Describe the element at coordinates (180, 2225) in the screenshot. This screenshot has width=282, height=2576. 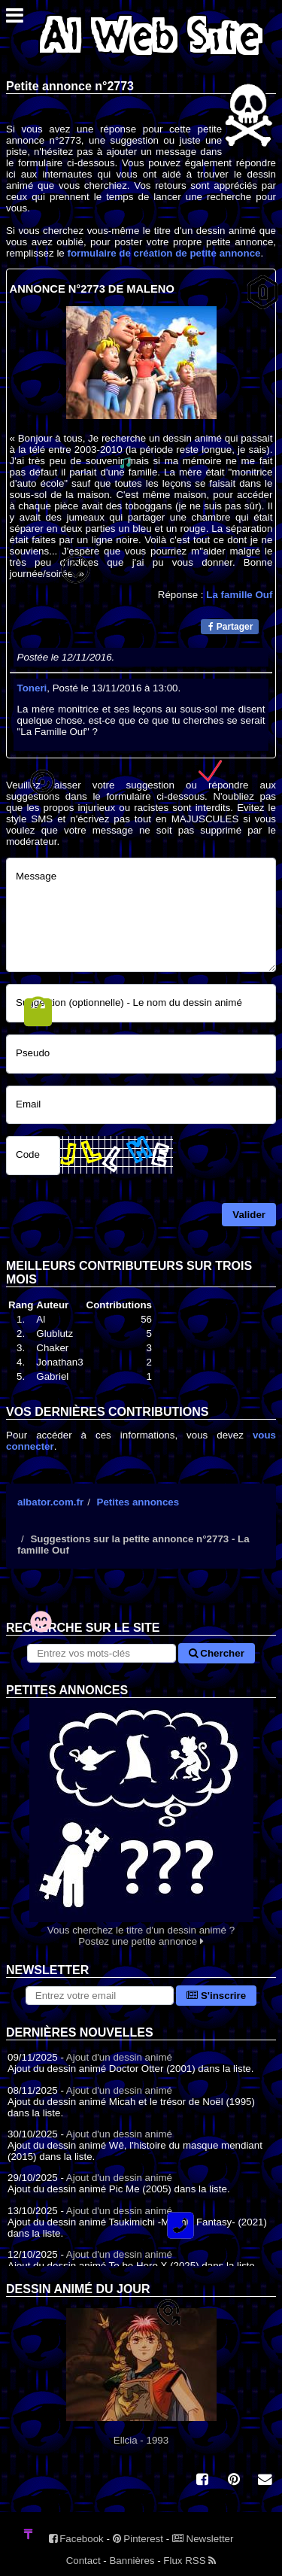
I see `tap to make a phone call` at that location.